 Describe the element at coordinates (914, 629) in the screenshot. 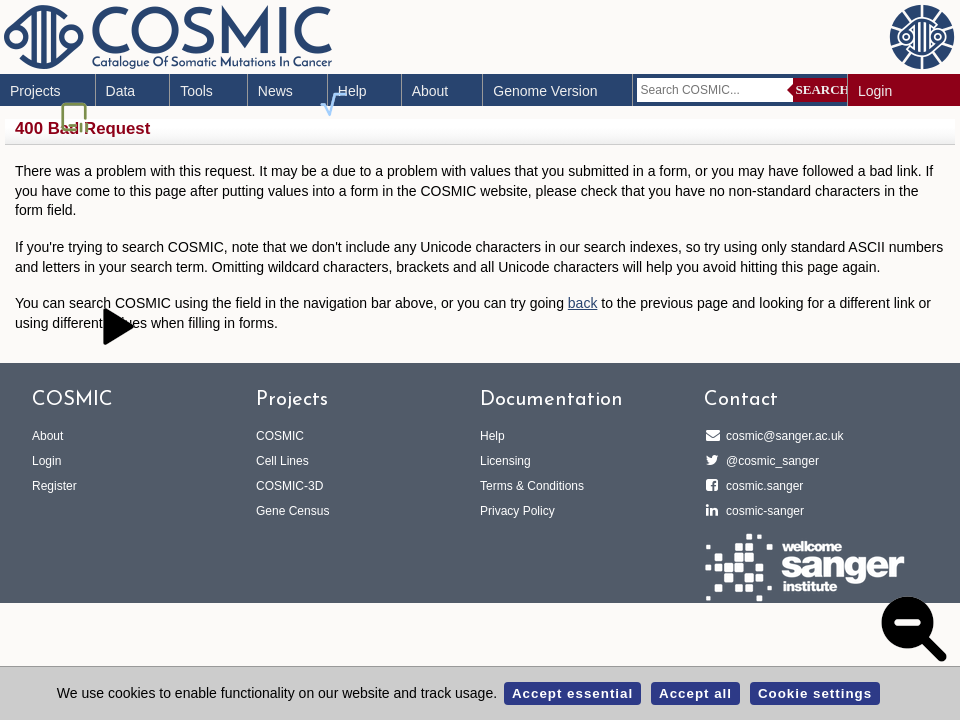

I see `zoom out to see more content` at that location.